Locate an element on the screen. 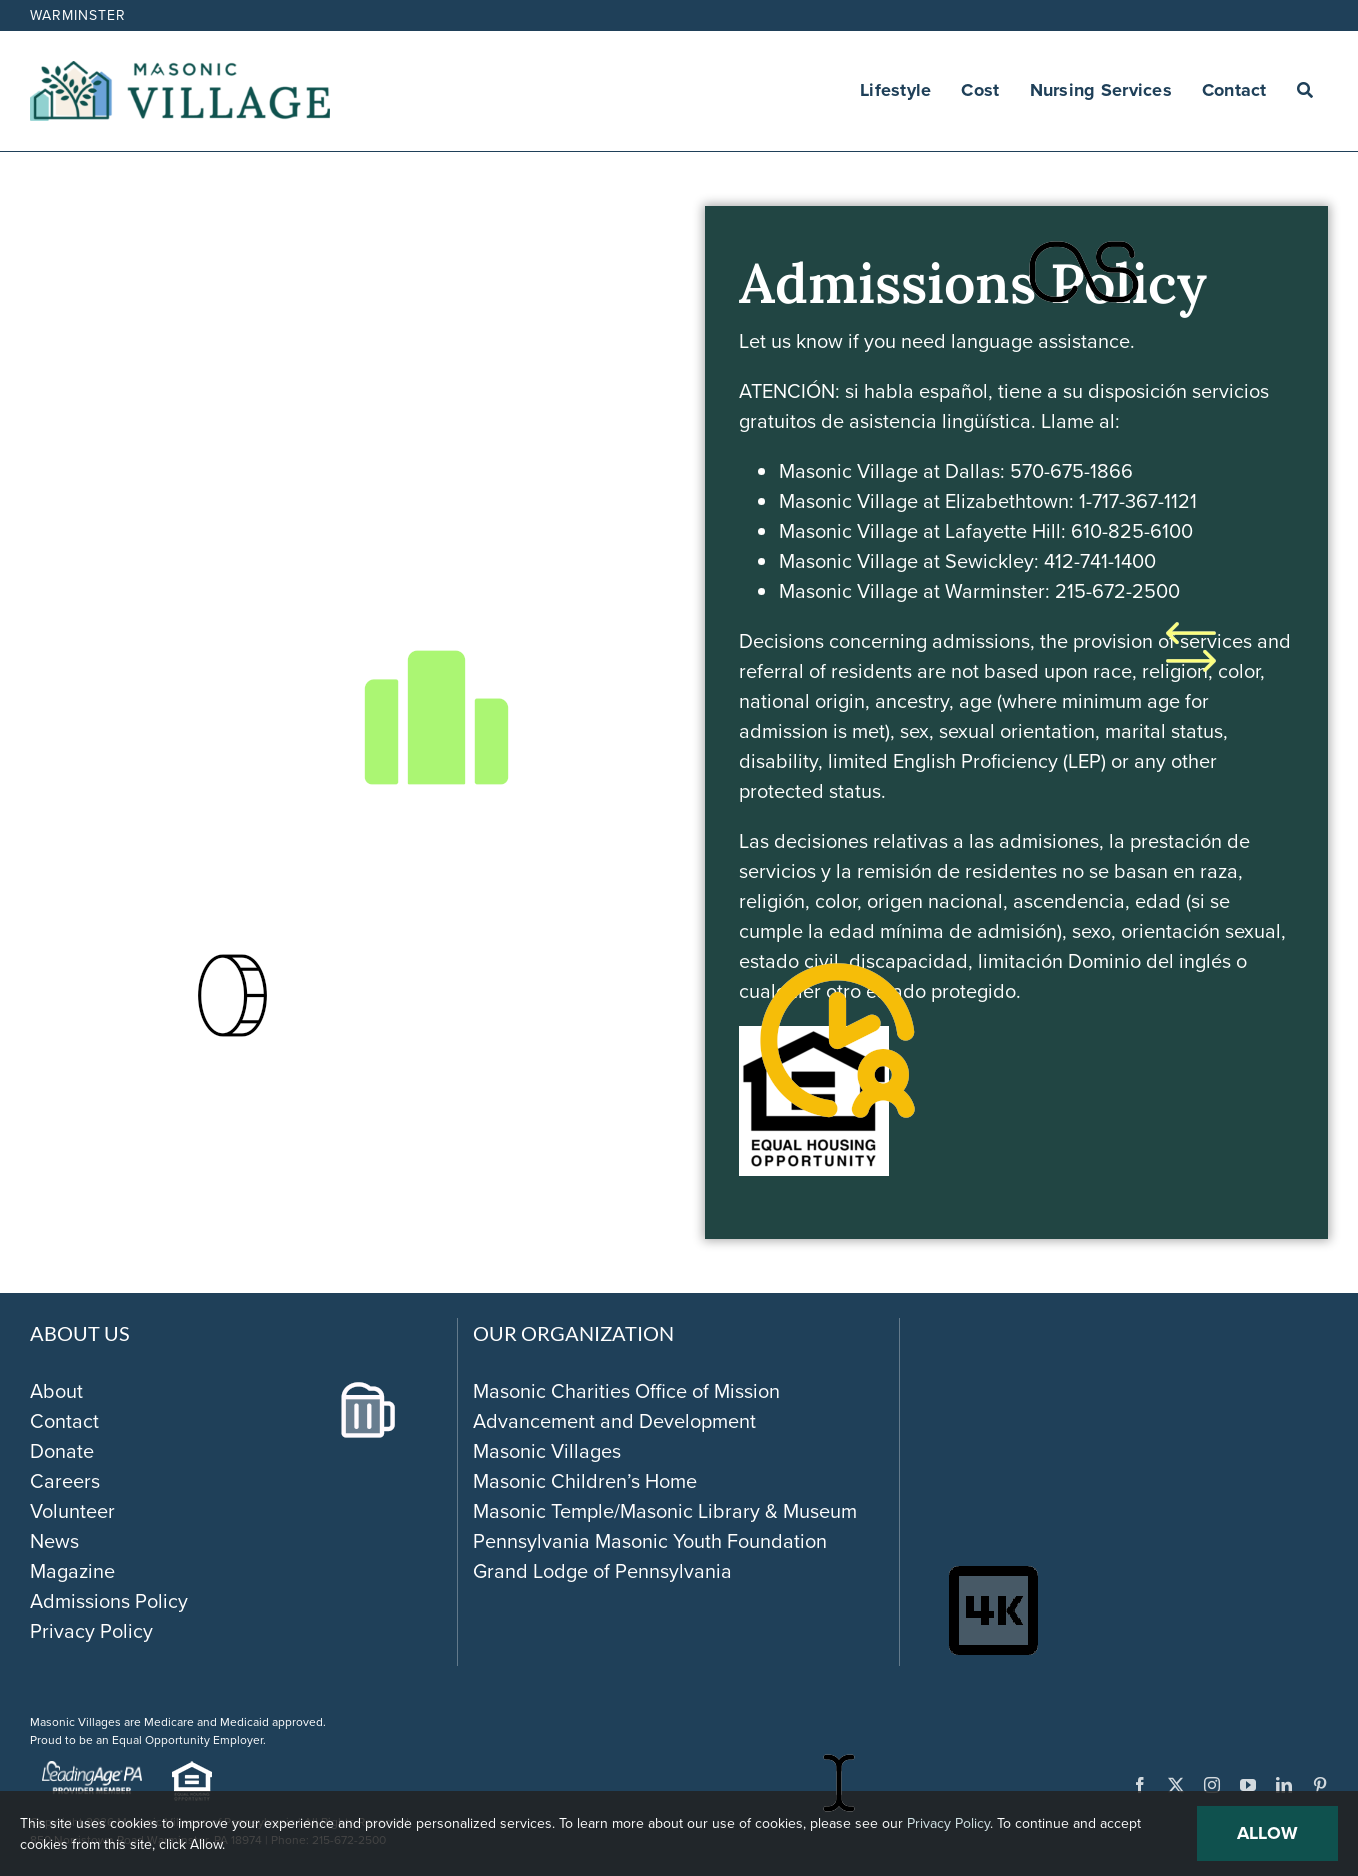 This screenshot has width=1358, height=1876. indicates an active text input field is located at coordinates (839, 1783).